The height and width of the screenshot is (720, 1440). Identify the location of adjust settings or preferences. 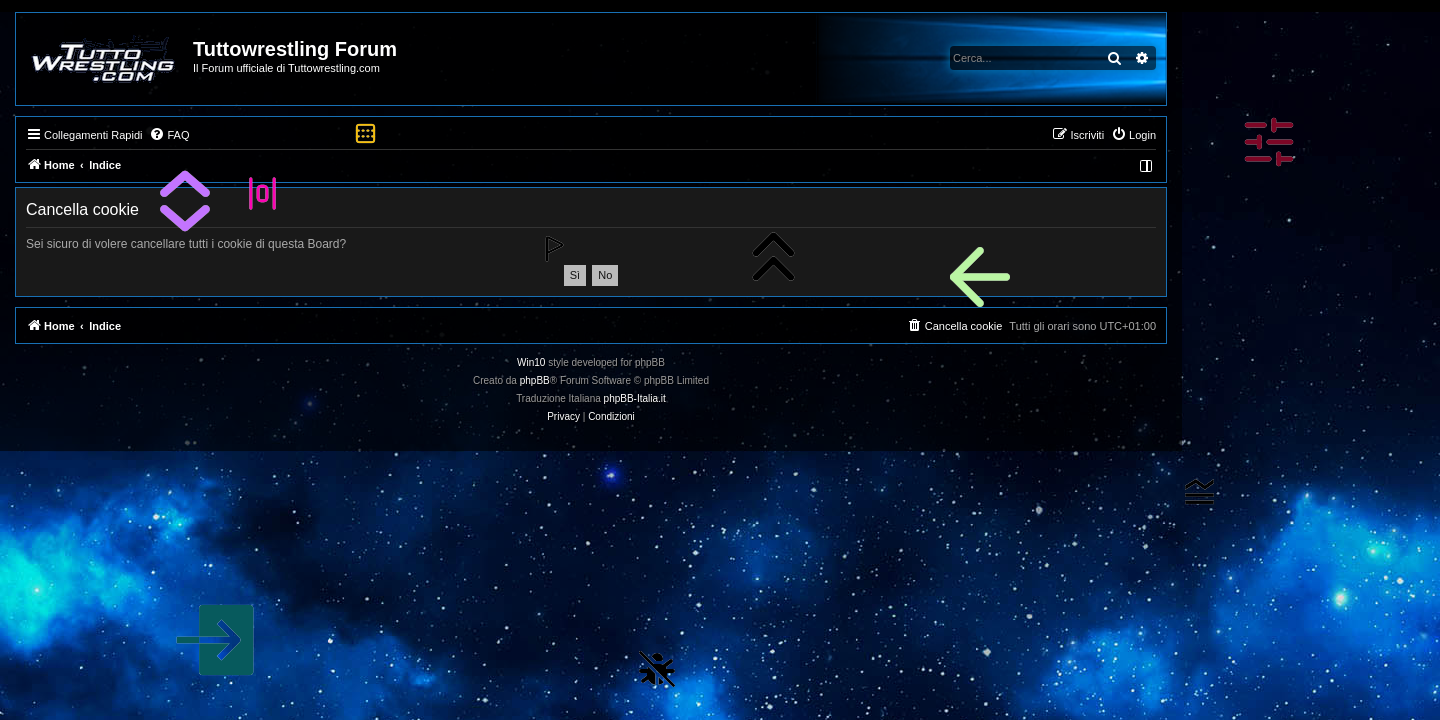
(1269, 142).